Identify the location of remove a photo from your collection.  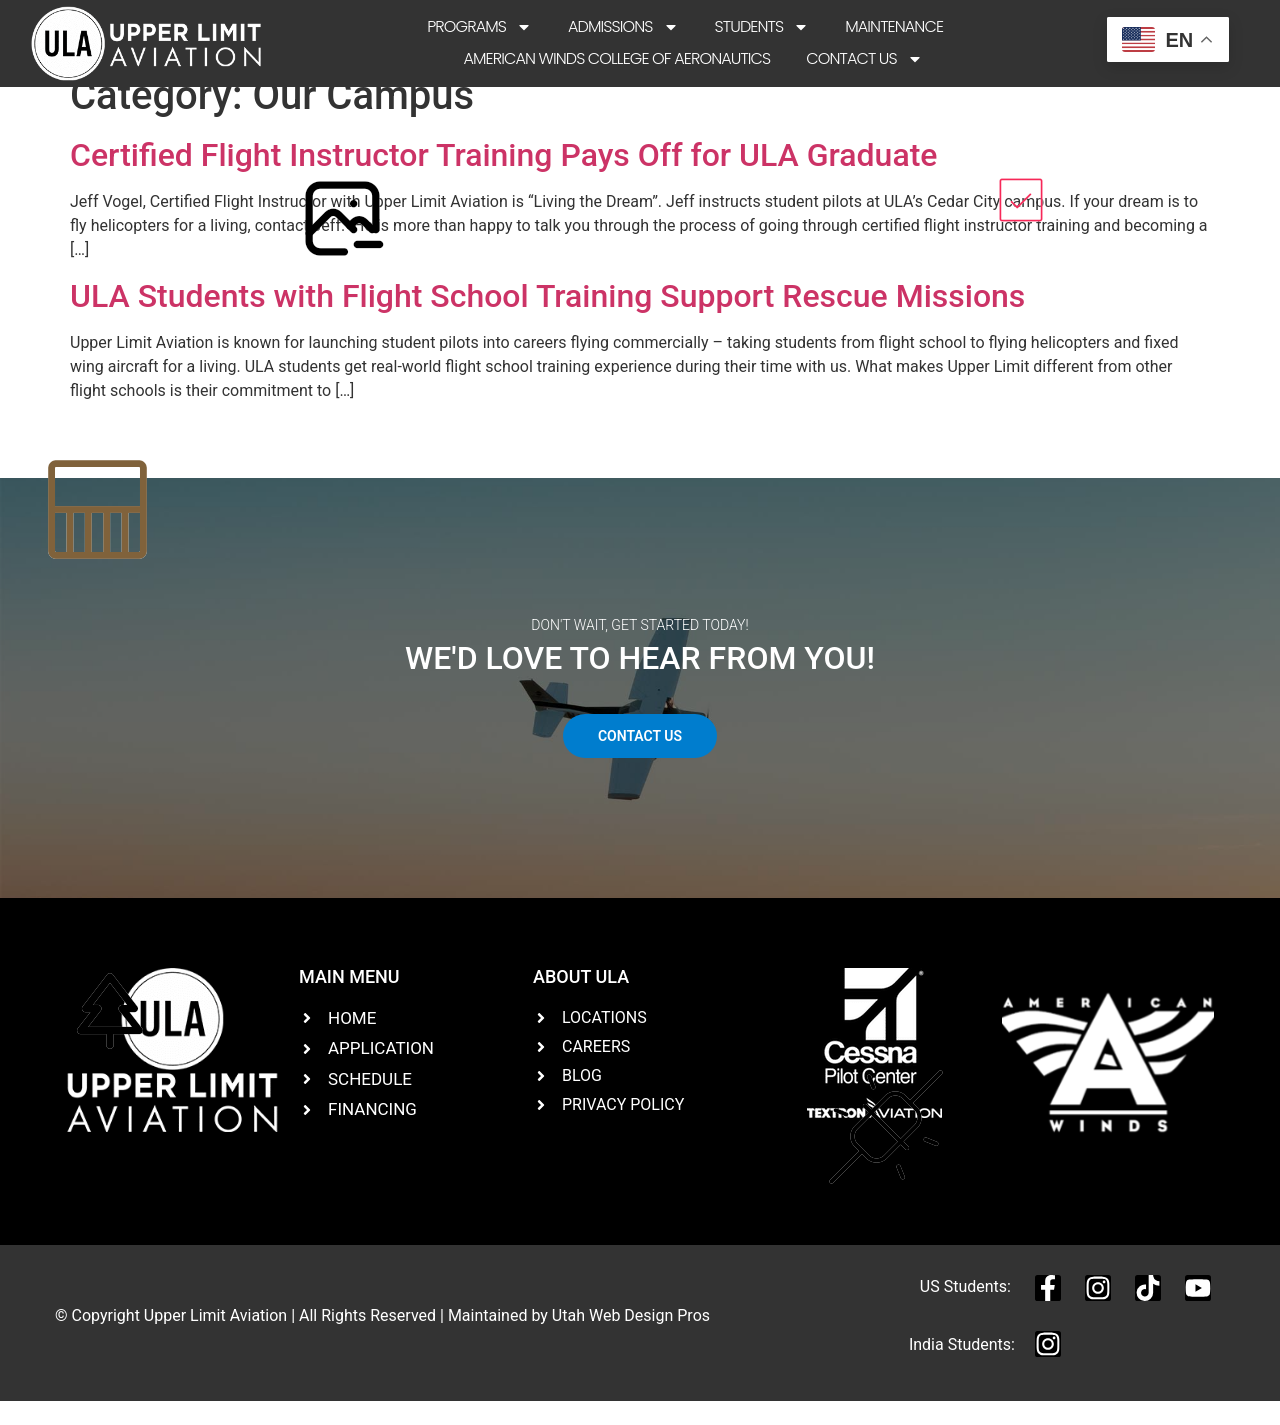
(342, 218).